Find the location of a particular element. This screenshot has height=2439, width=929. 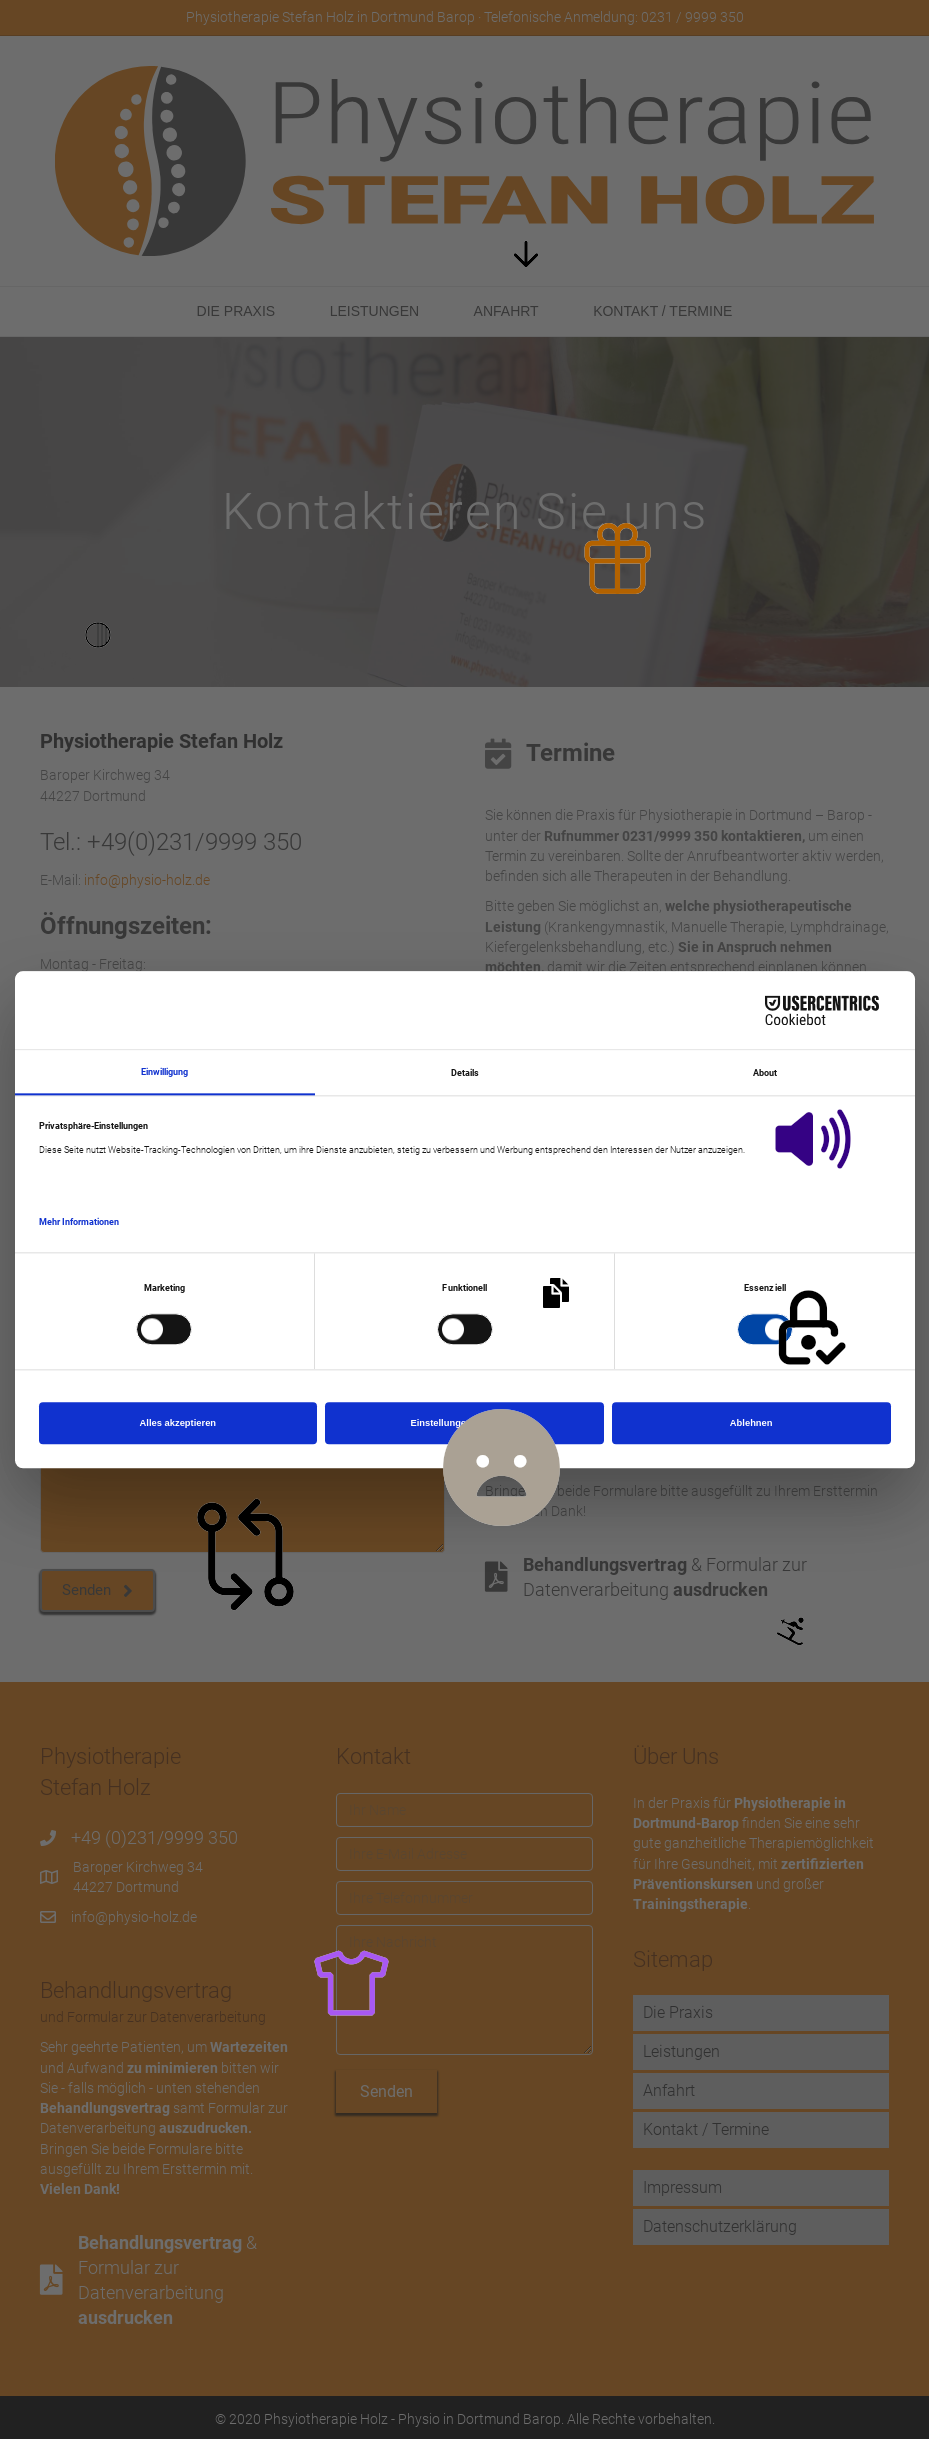

volume is set to high is located at coordinates (813, 1139).